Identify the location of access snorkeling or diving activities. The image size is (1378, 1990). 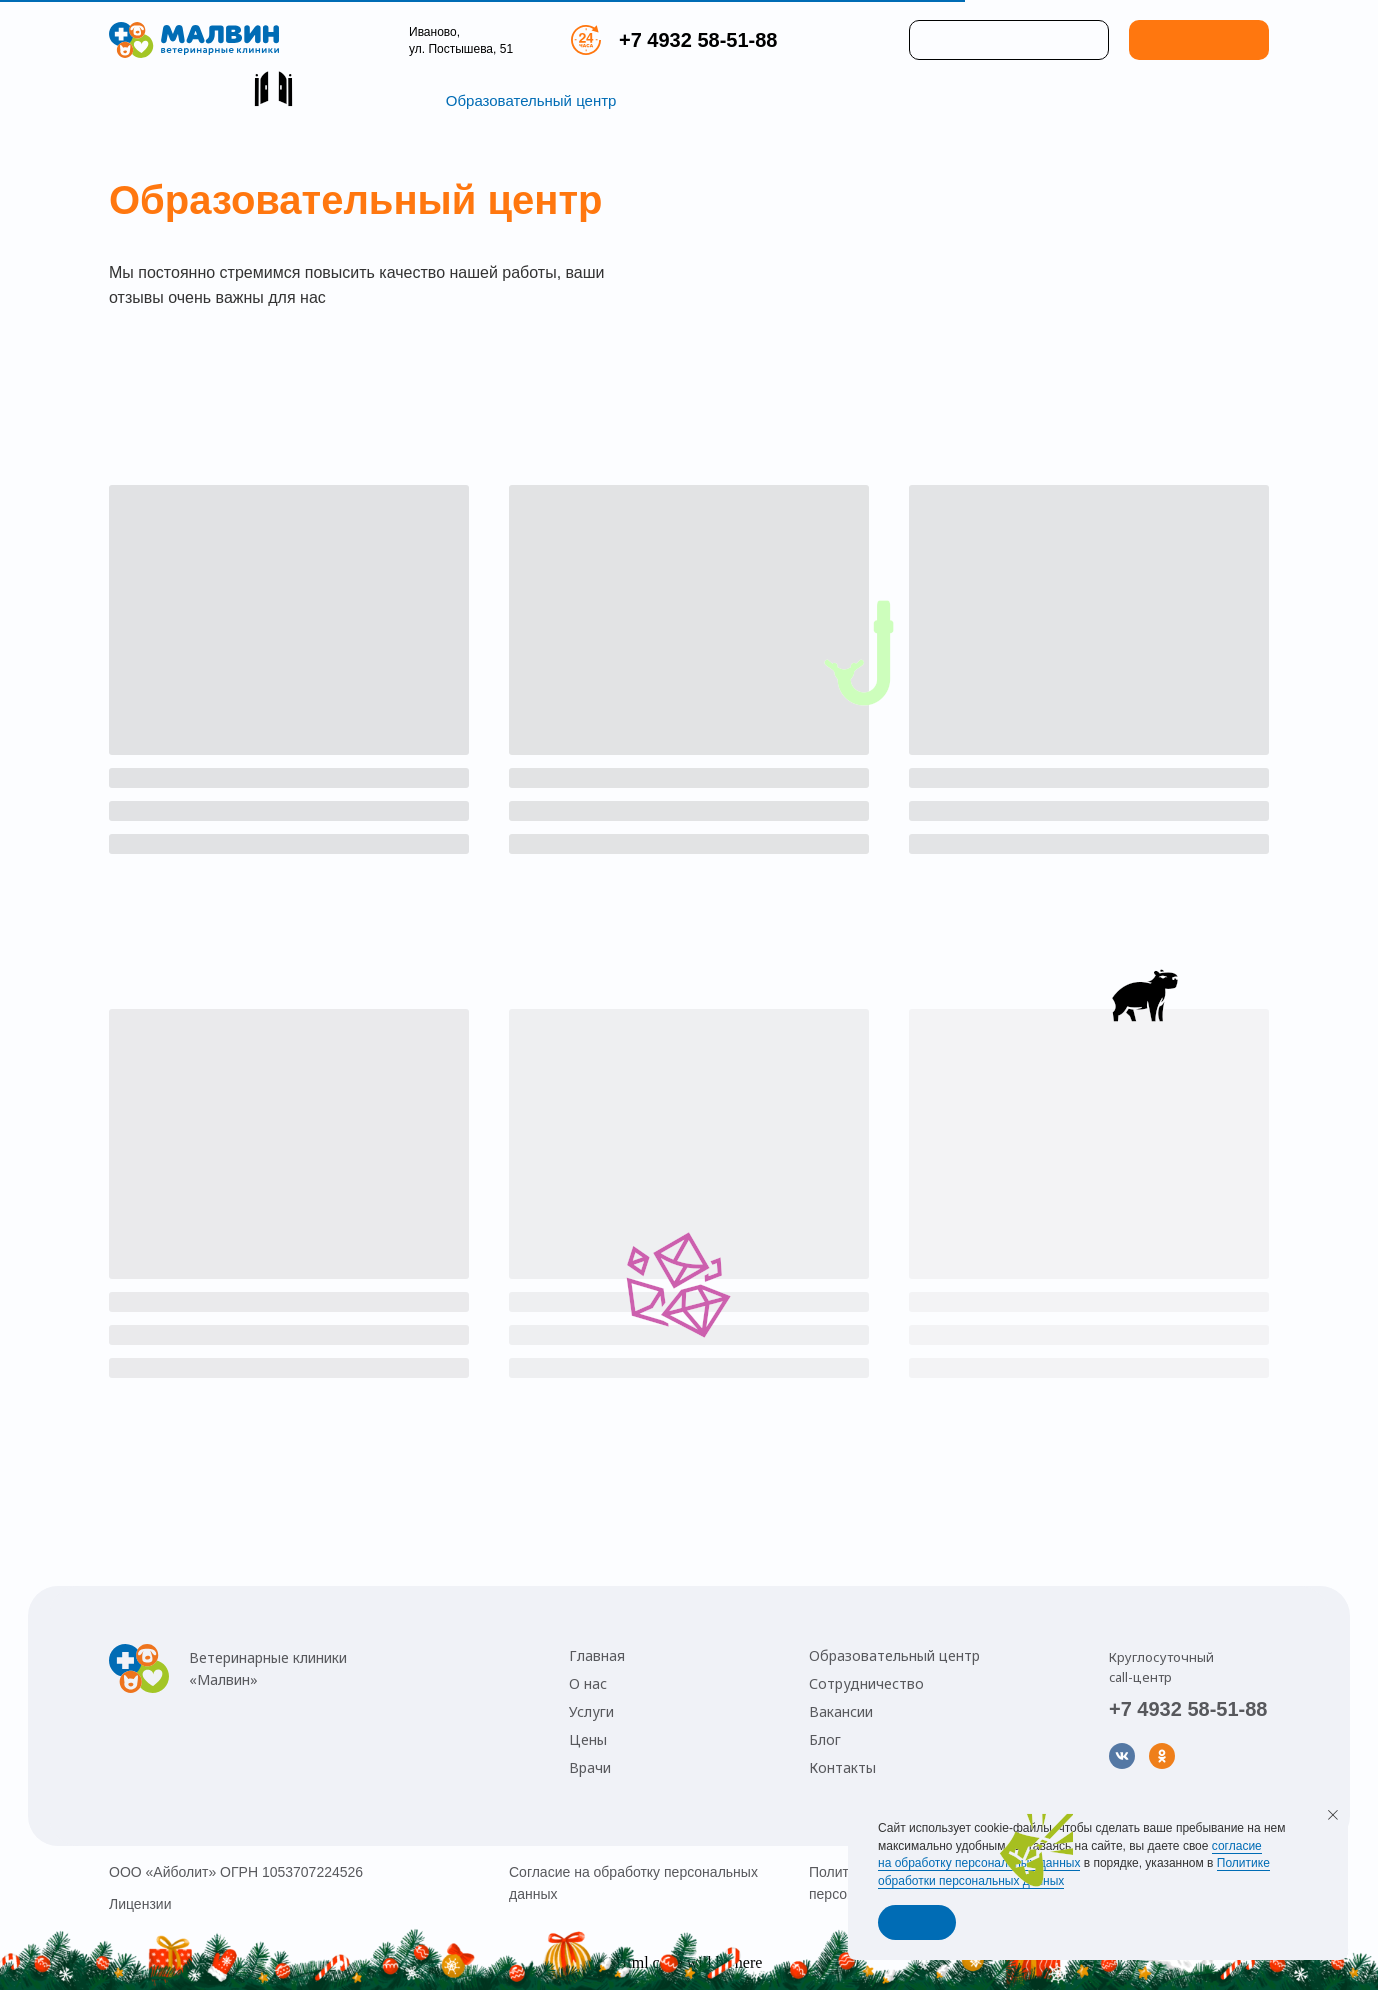
(859, 653).